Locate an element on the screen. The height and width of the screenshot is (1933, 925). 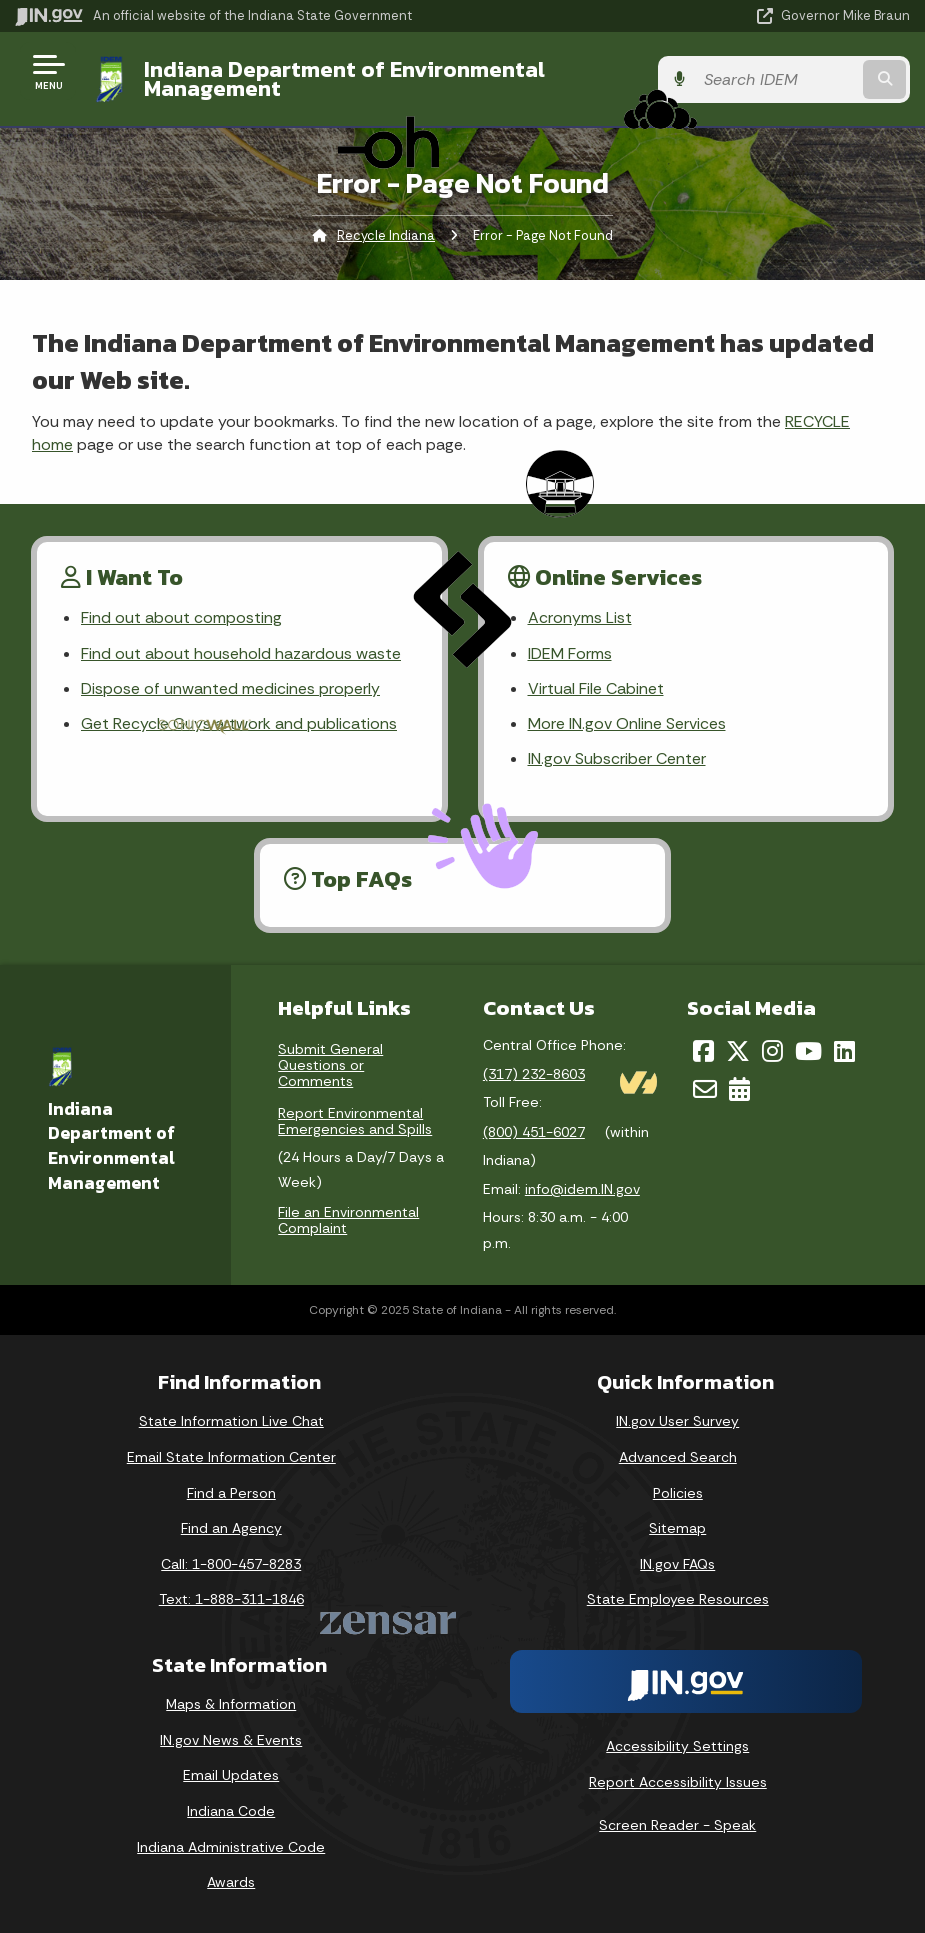
zensar technologies company logo is located at coordinates (388, 1623).